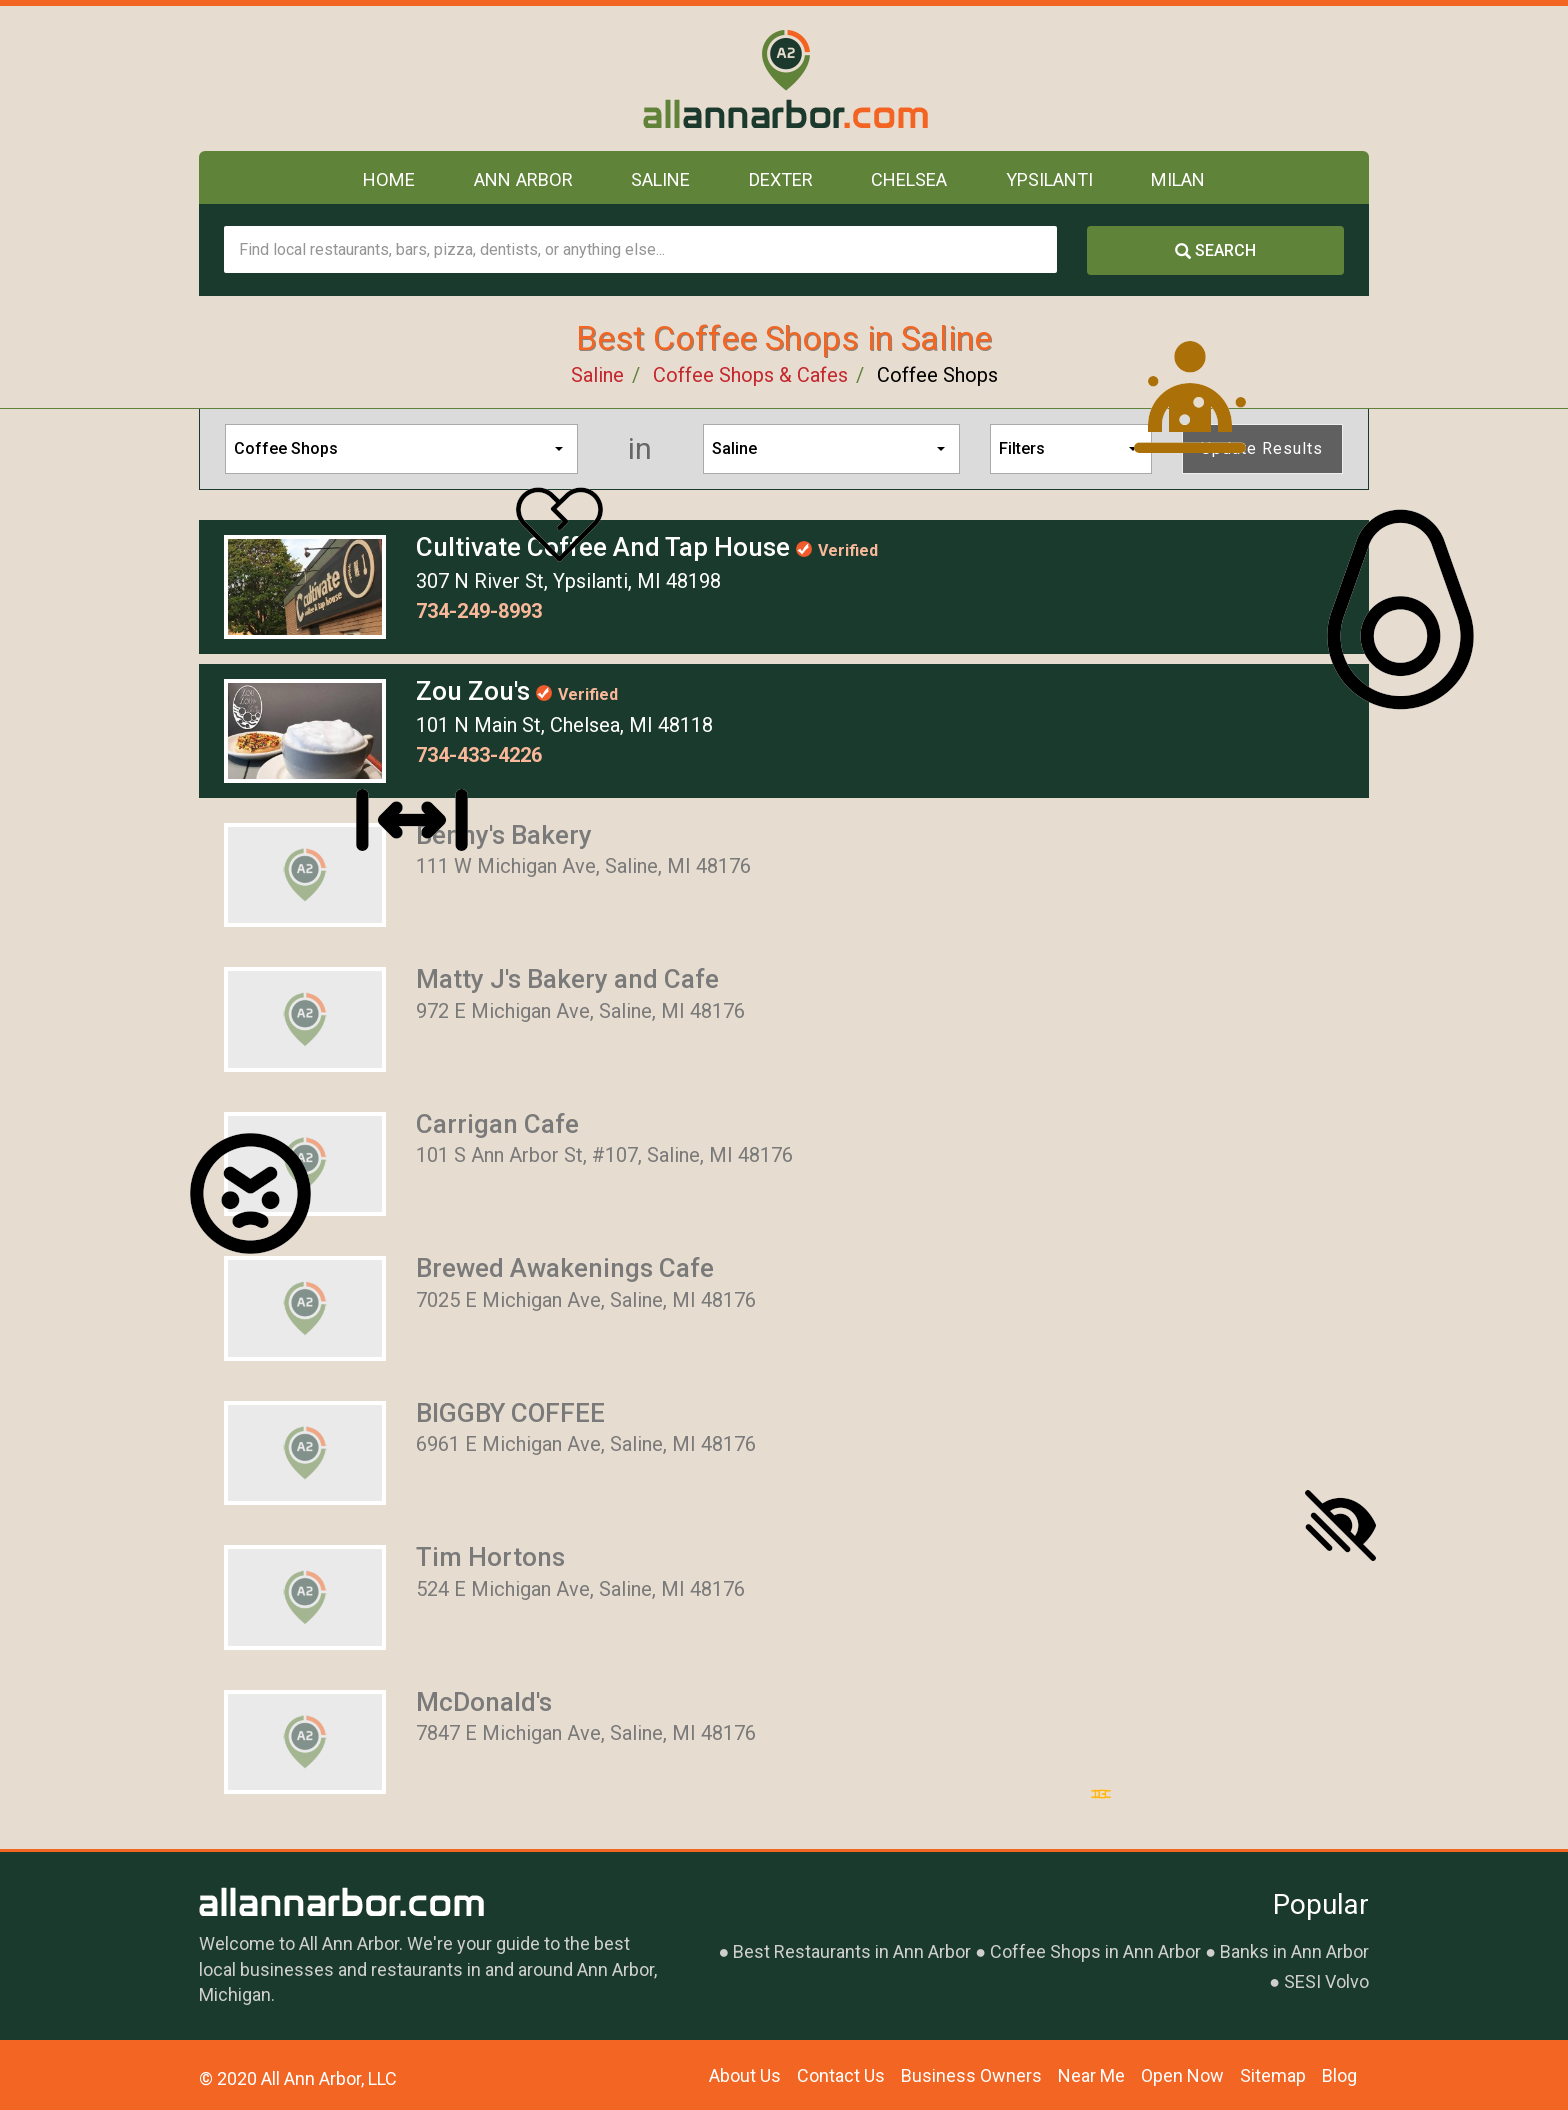  I want to click on adjust clothing or accessory settings, so click(1101, 1794).